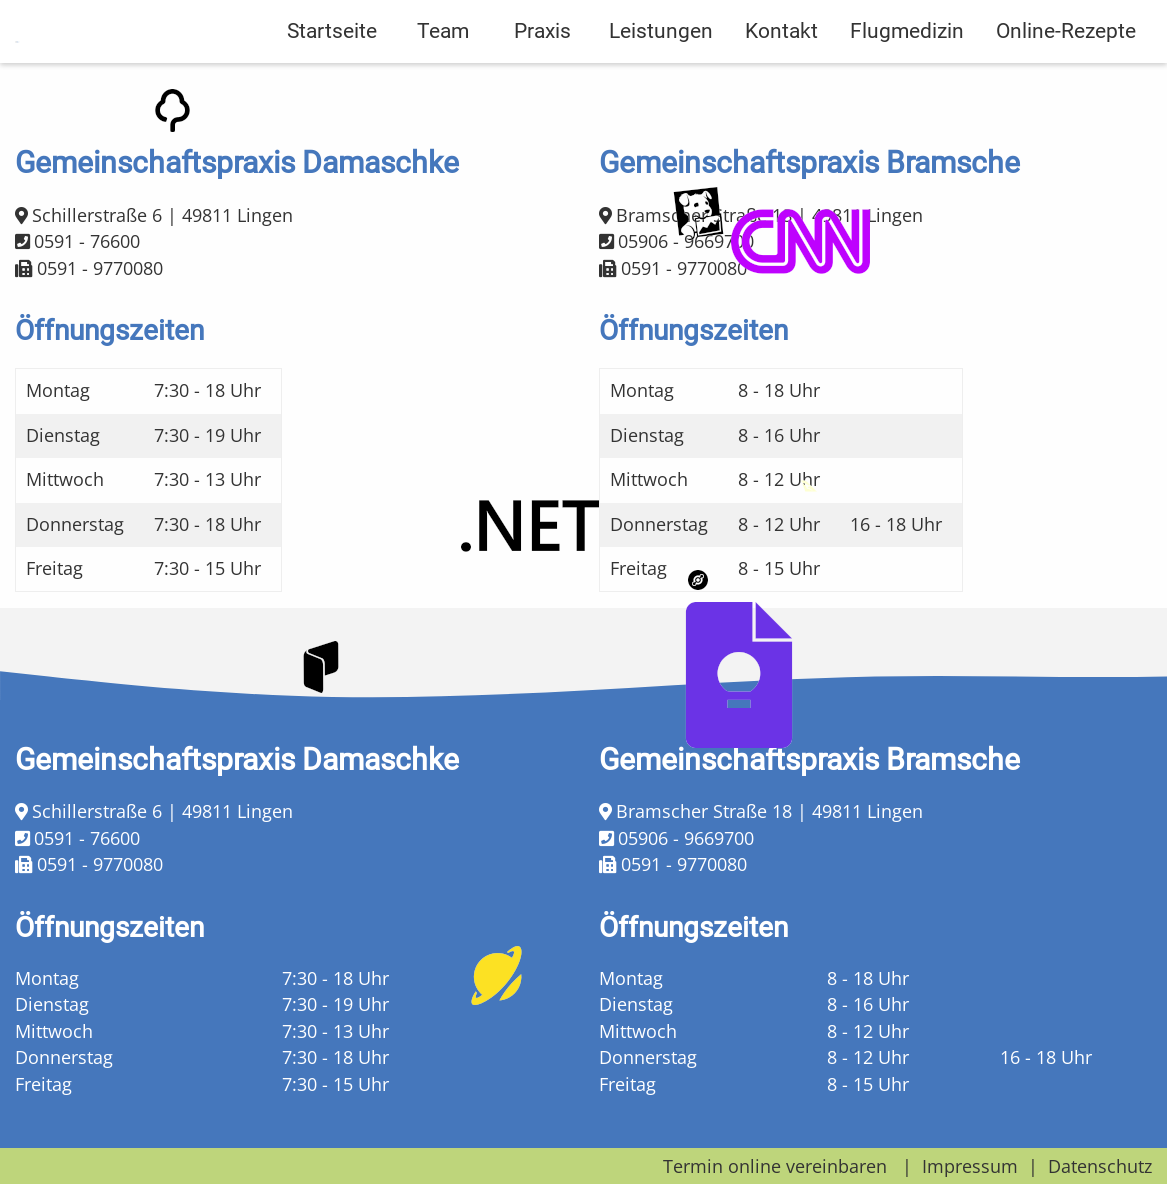  I want to click on visit instatus website or service, so click(496, 975).